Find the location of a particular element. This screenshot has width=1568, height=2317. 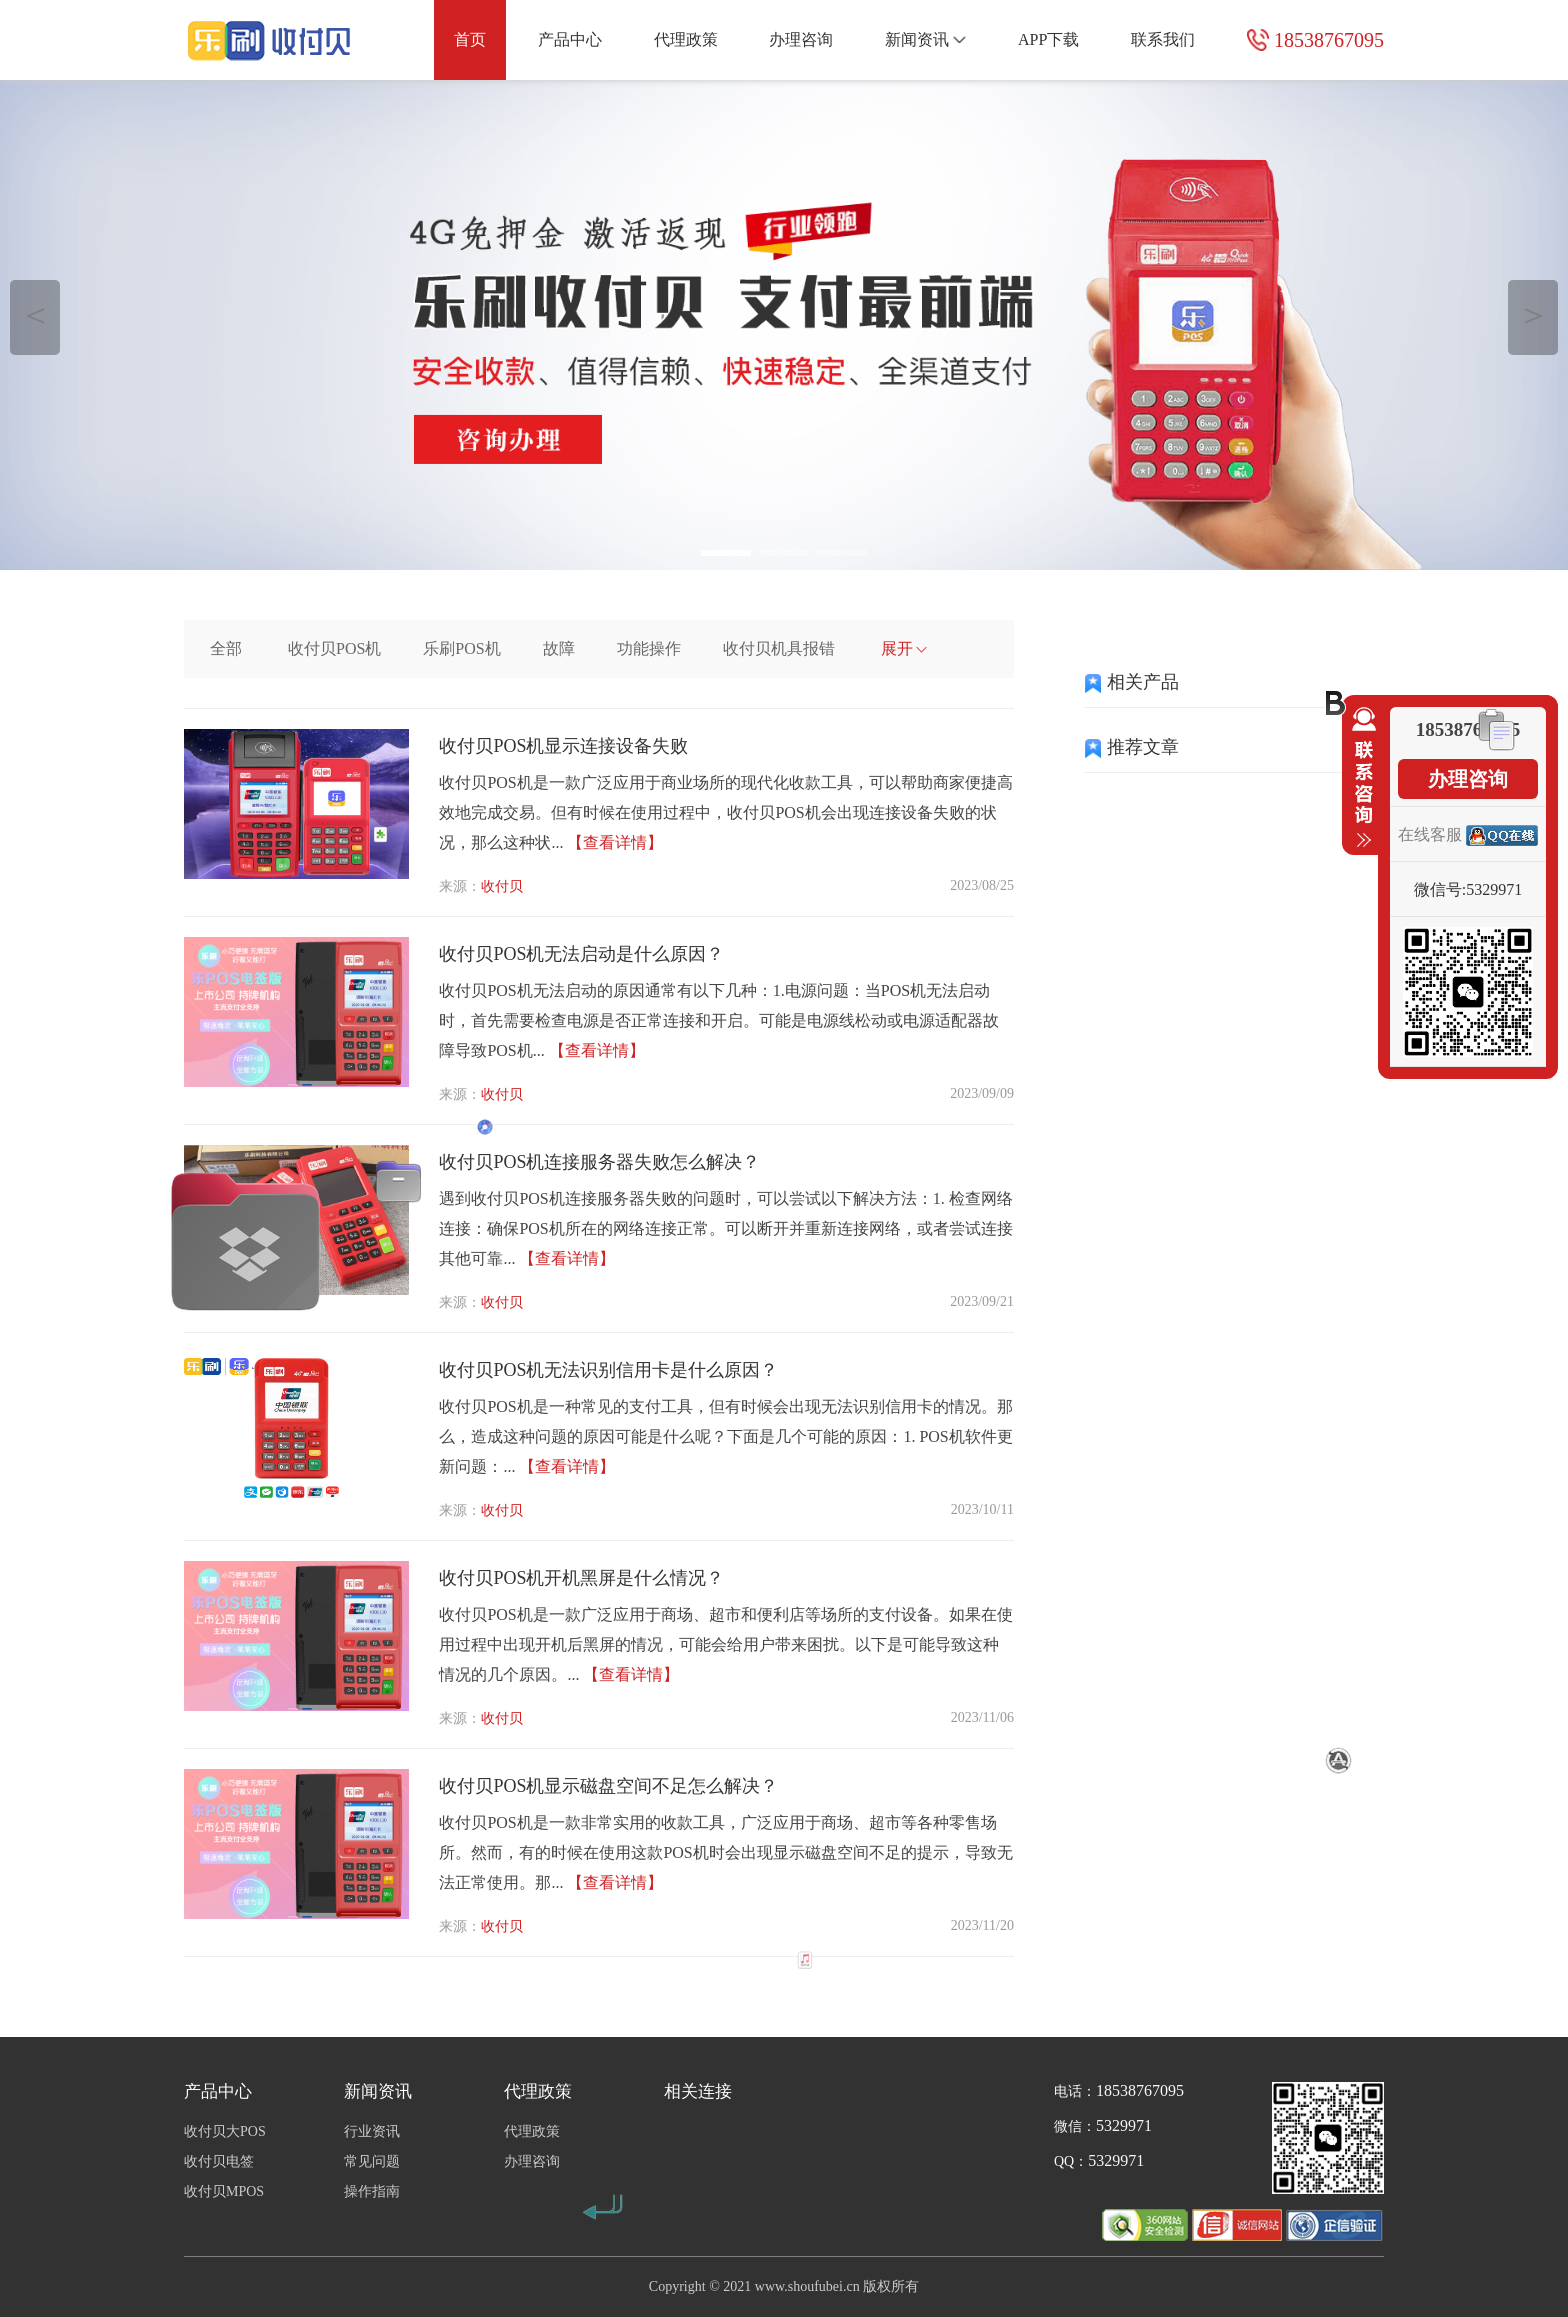

apply bold formatting to selected text is located at coordinates (1335, 703).